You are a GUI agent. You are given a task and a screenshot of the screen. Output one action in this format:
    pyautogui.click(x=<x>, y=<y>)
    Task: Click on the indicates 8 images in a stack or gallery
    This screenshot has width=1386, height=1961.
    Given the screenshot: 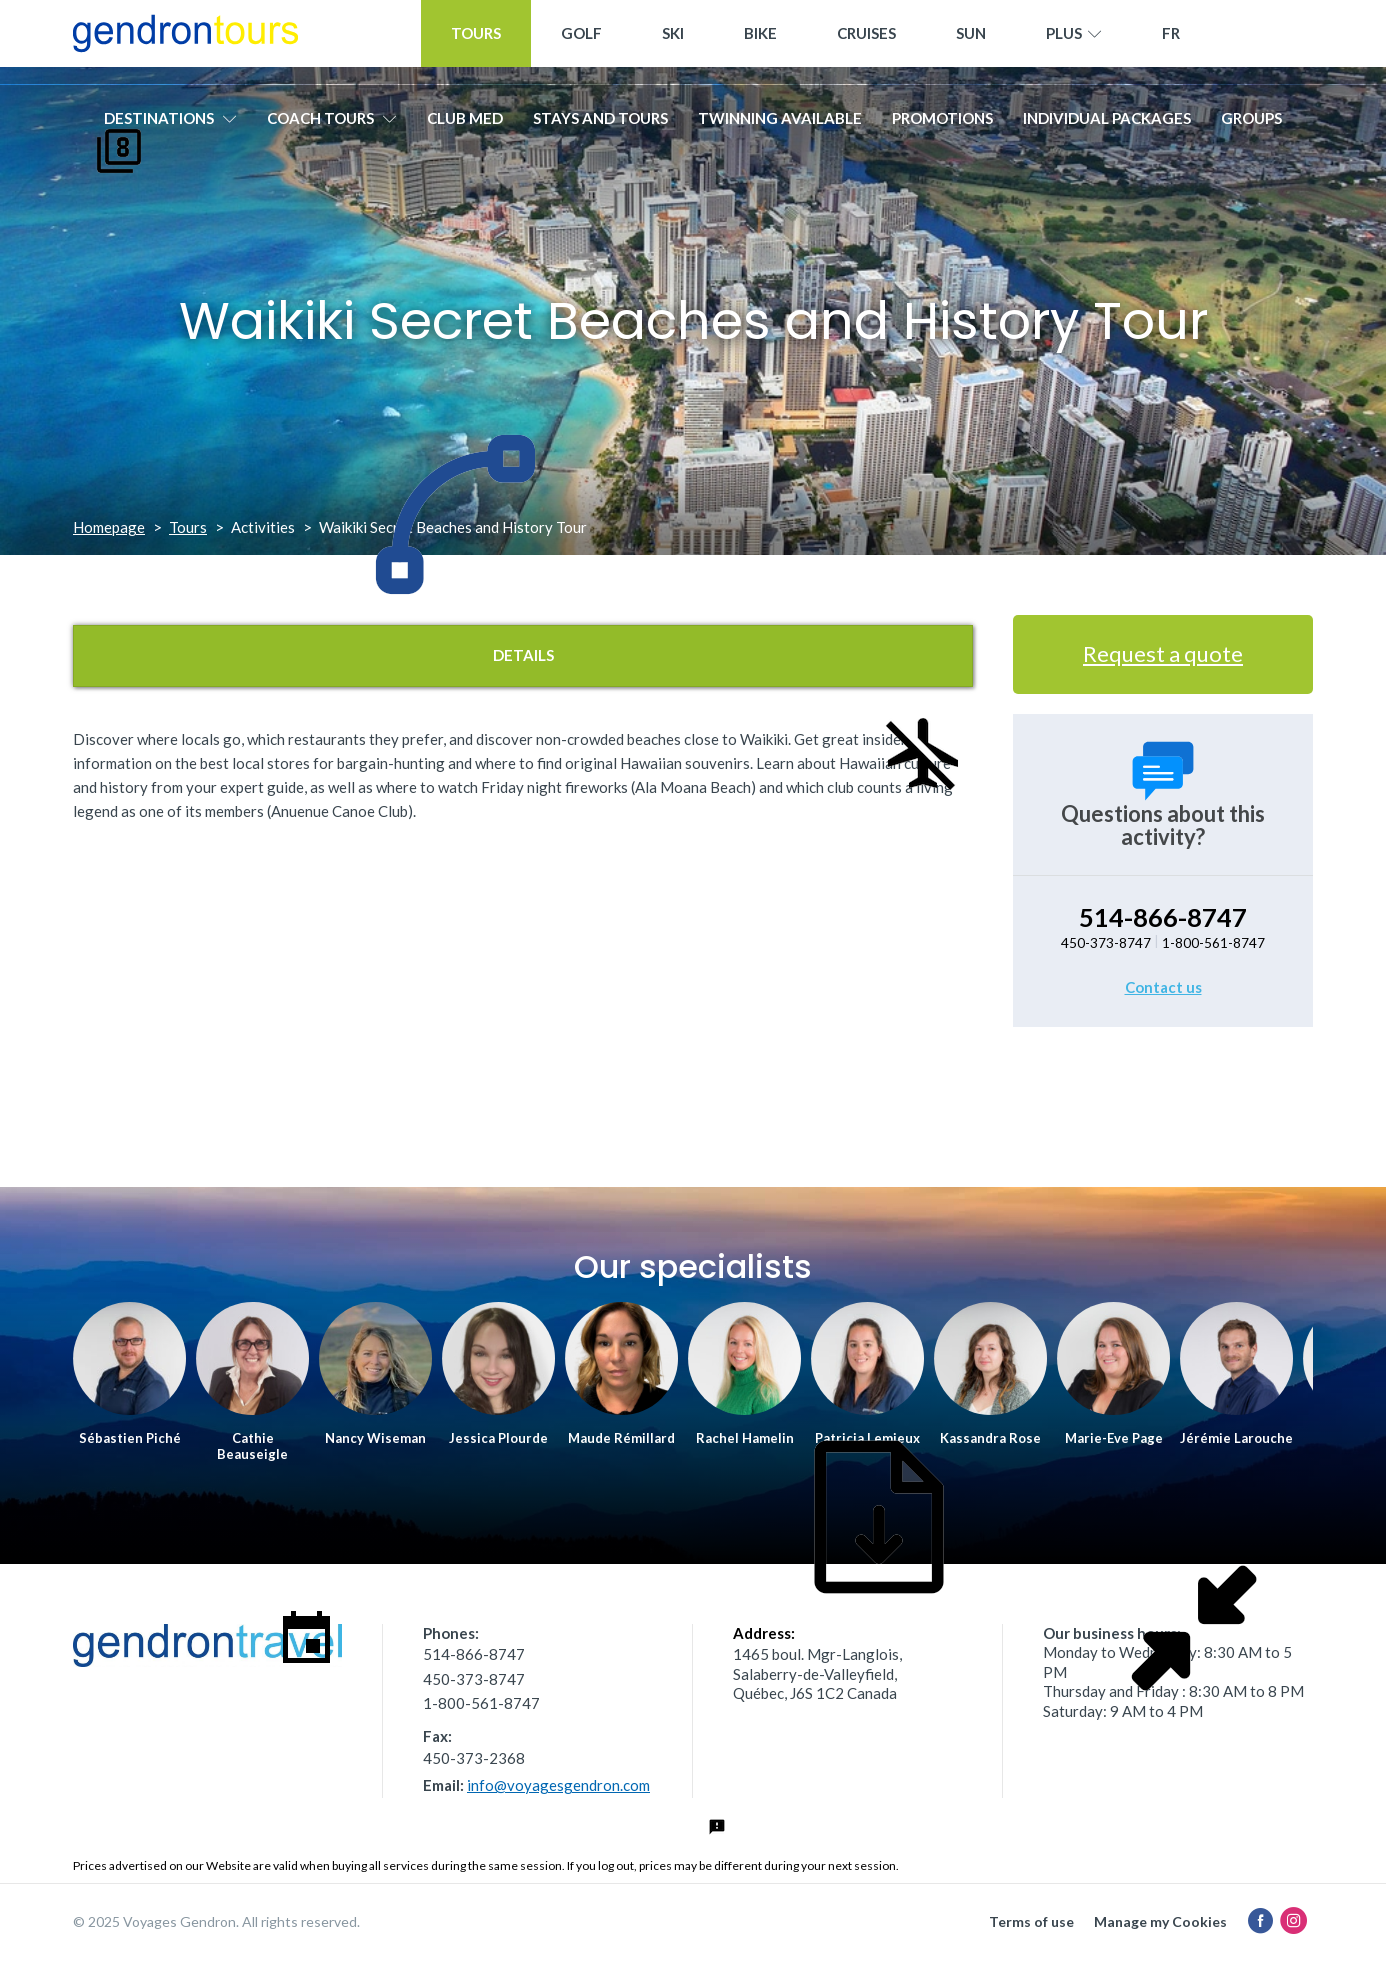 What is the action you would take?
    pyautogui.click(x=119, y=151)
    